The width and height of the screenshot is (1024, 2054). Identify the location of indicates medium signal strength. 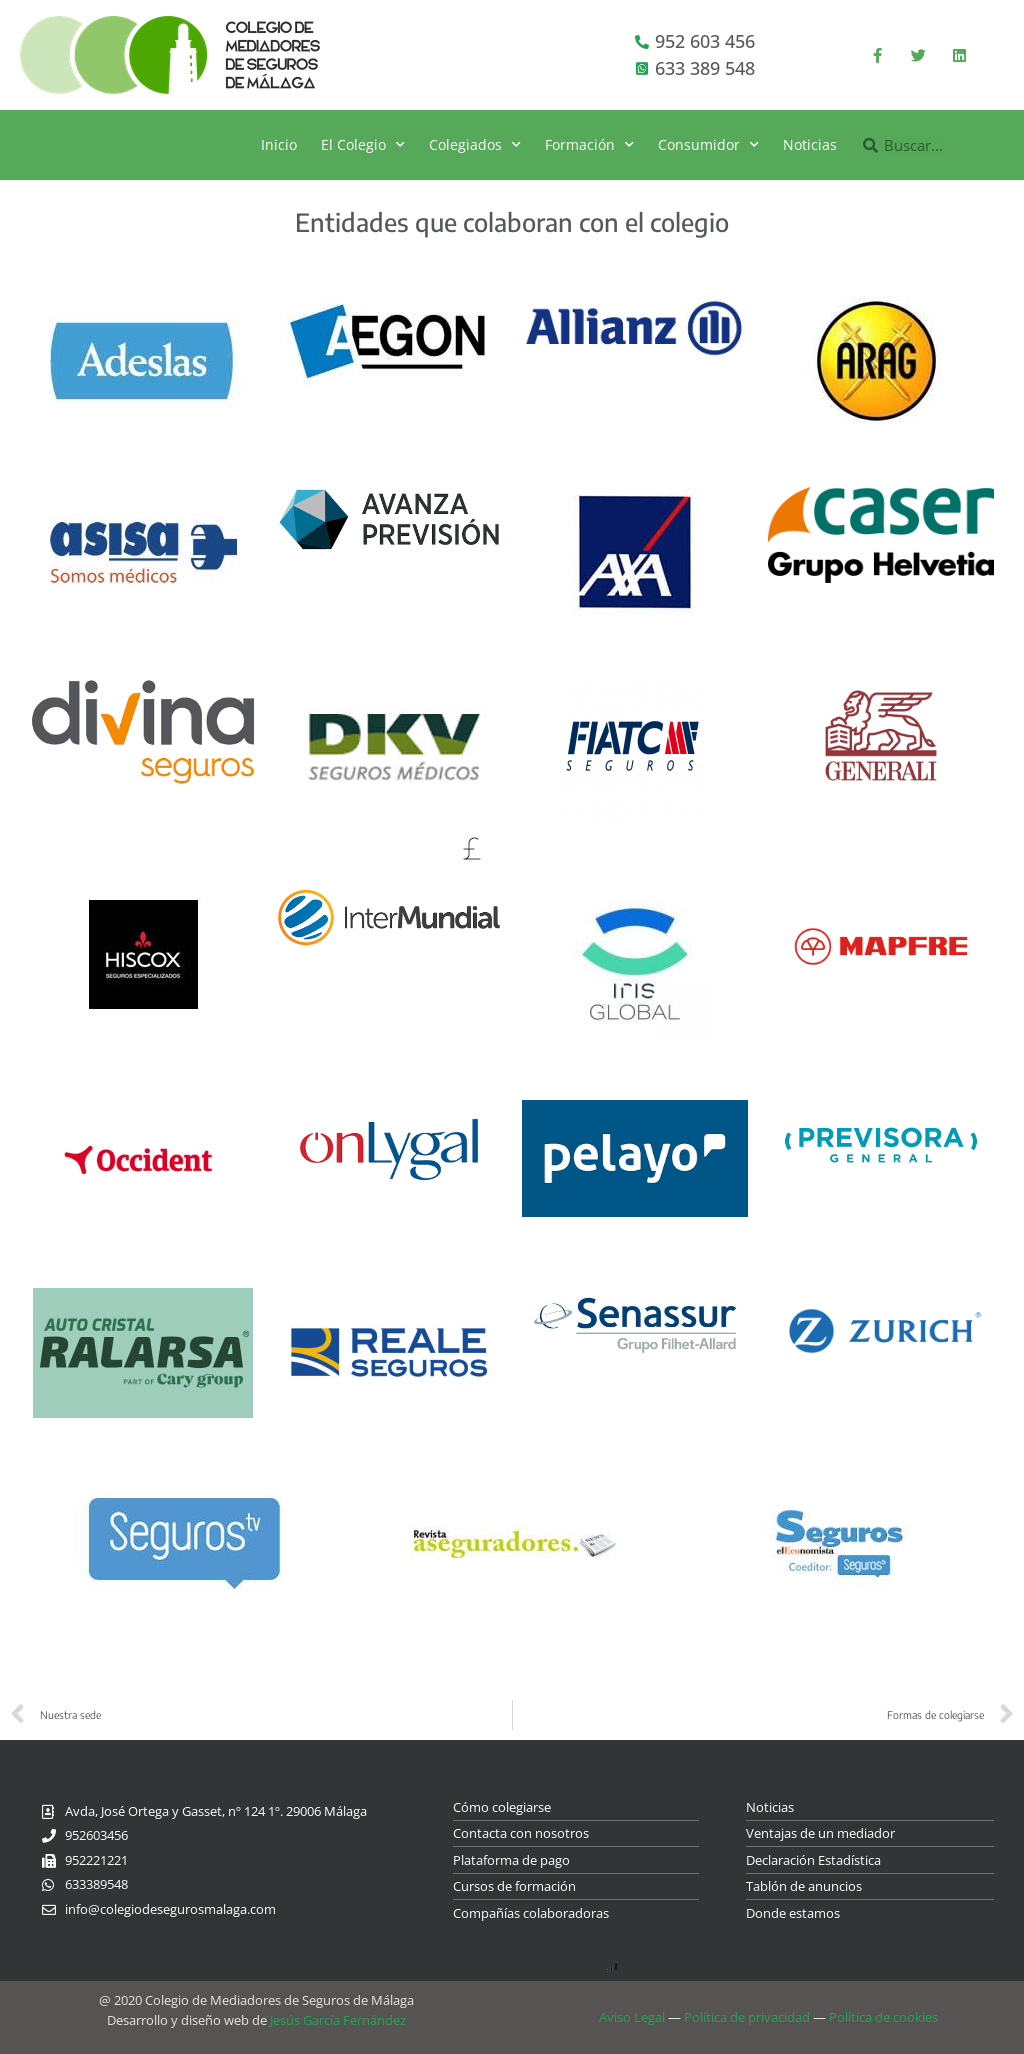
(616, 1963).